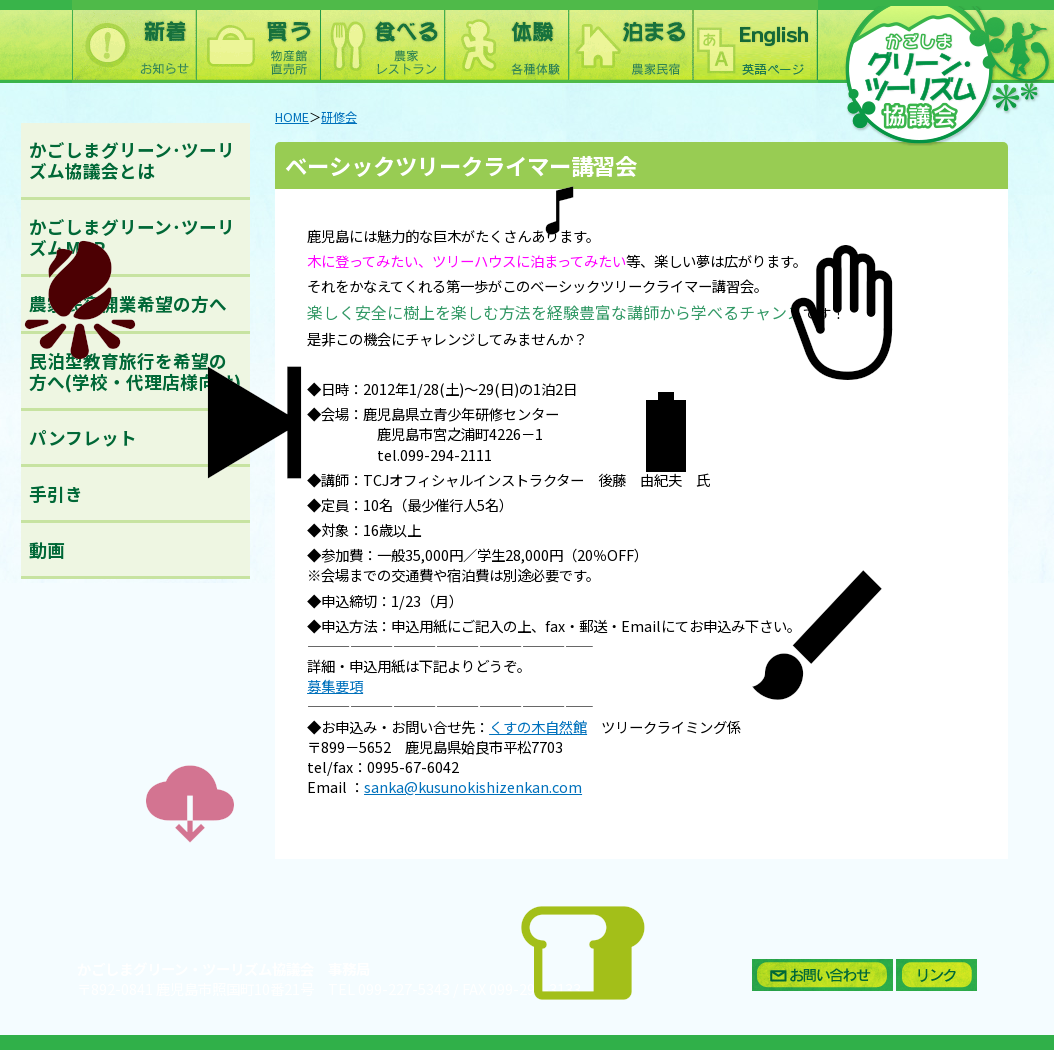  What do you see at coordinates (841, 312) in the screenshot?
I see `stop or halt an action` at bounding box center [841, 312].